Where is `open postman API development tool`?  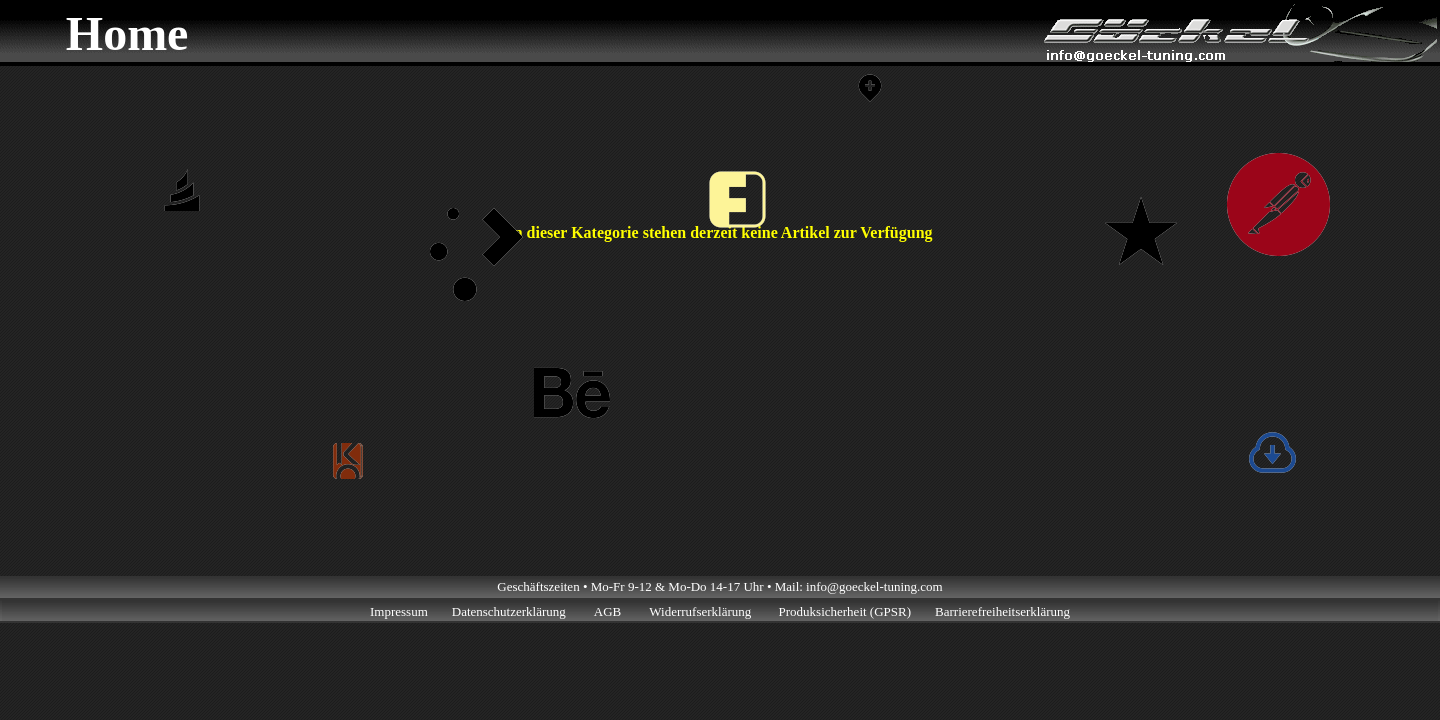 open postman API development tool is located at coordinates (1278, 204).